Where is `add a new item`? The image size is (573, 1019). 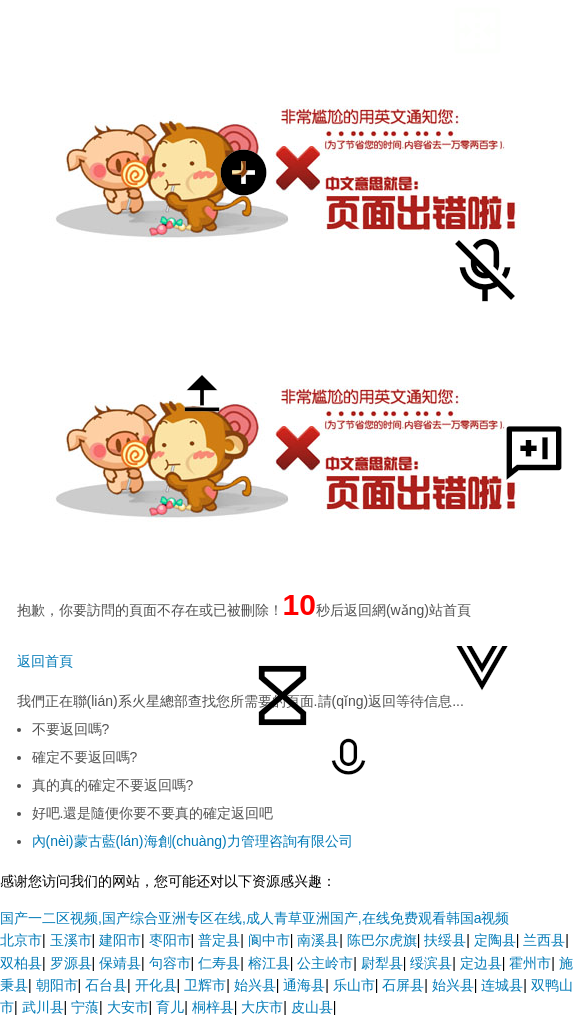 add a new item is located at coordinates (243, 172).